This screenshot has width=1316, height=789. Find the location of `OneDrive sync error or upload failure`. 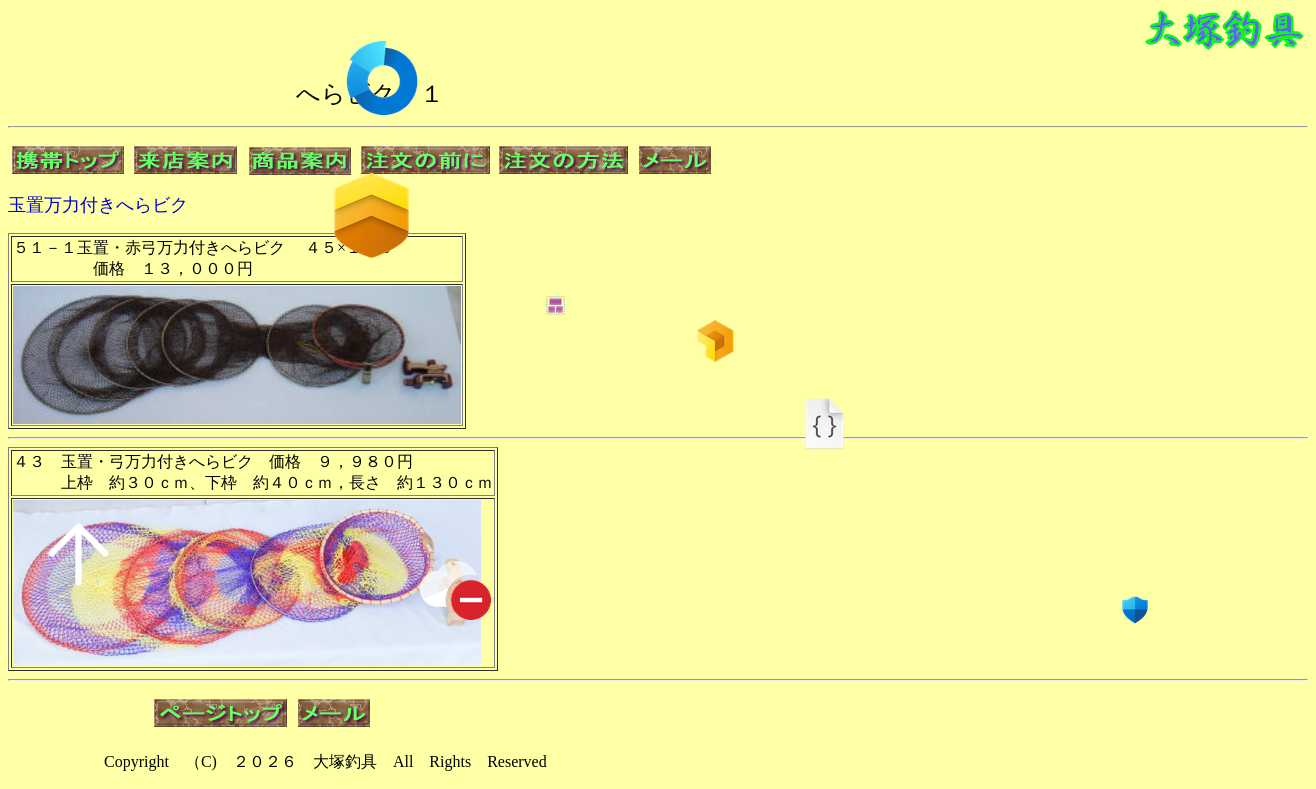

OneDrive sync error or upload failure is located at coordinates (455, 584).